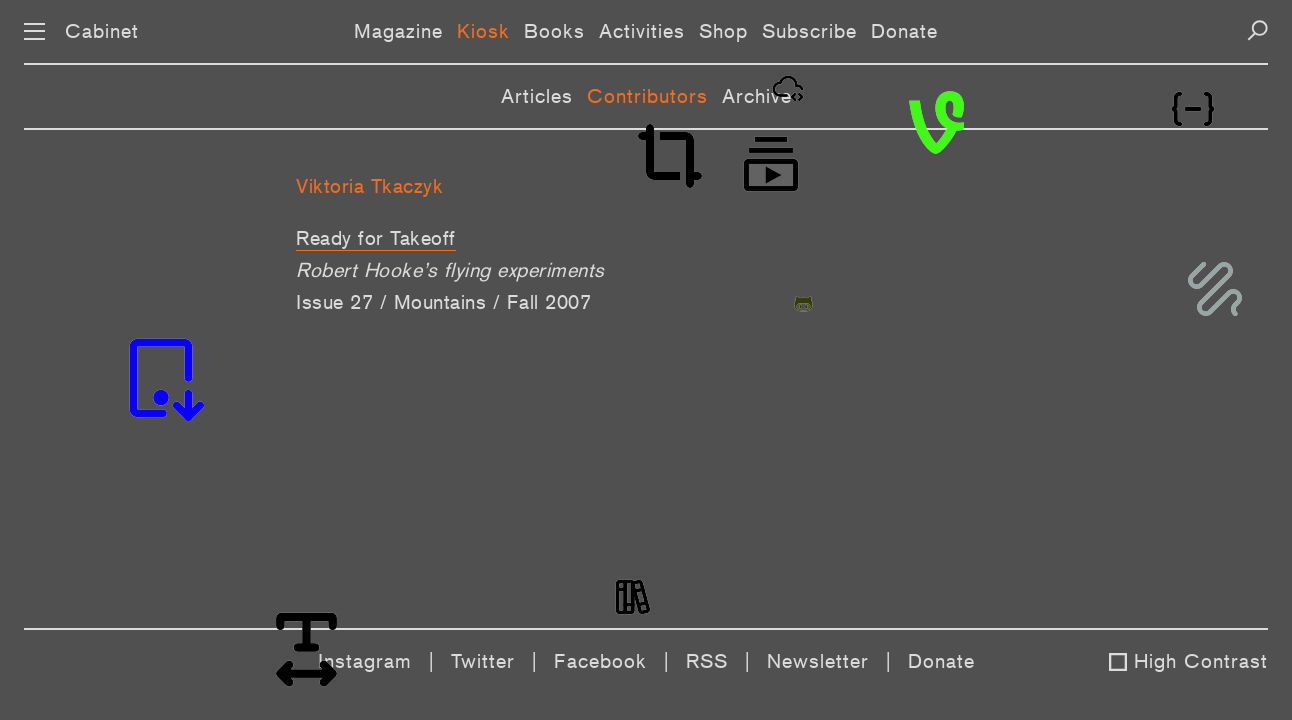  I want to click on vine app logo, so click(936, 122).